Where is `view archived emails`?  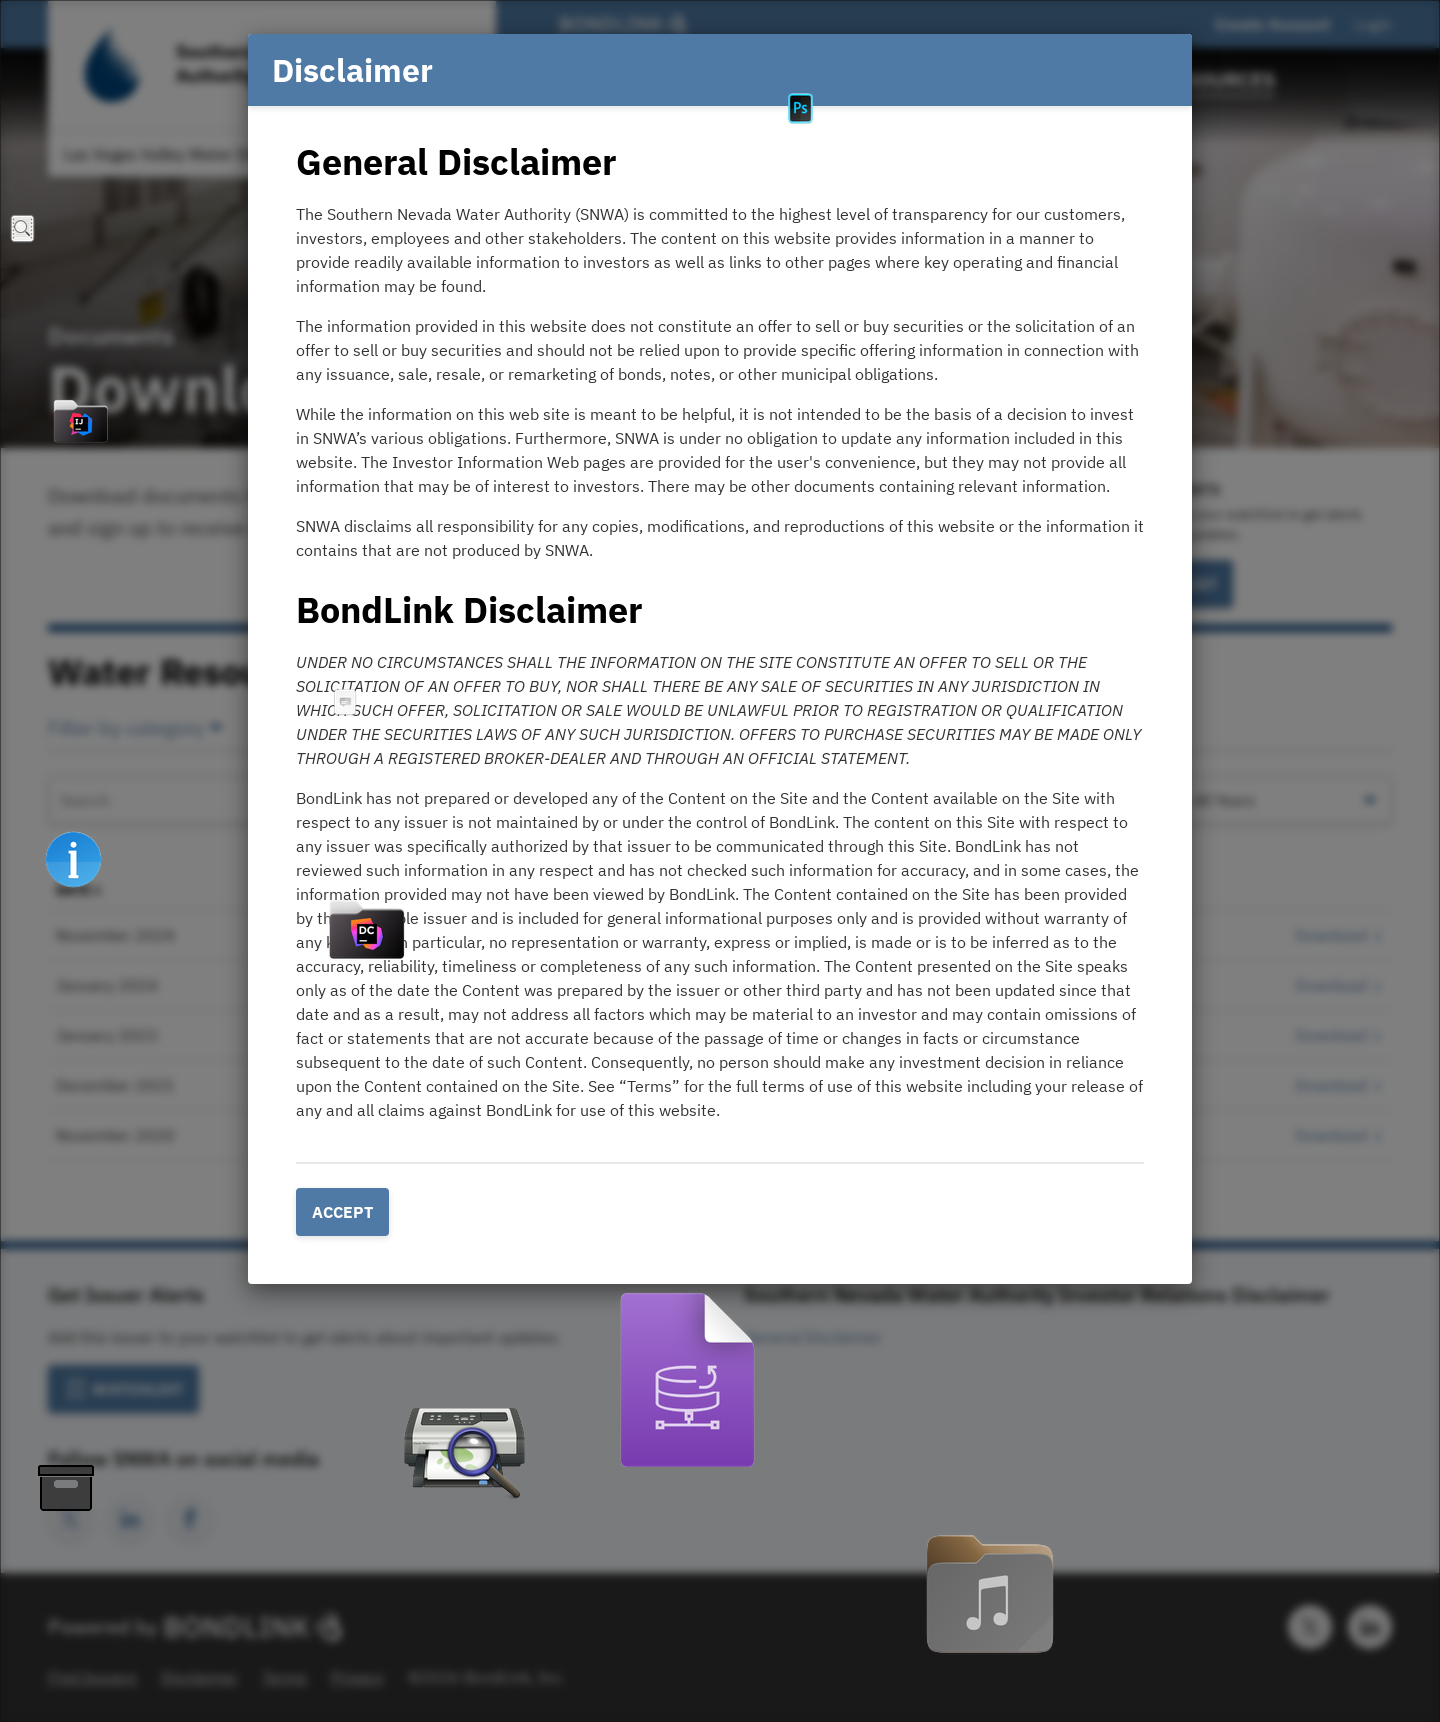 view archived emails is located at coordinates (66, 1487).